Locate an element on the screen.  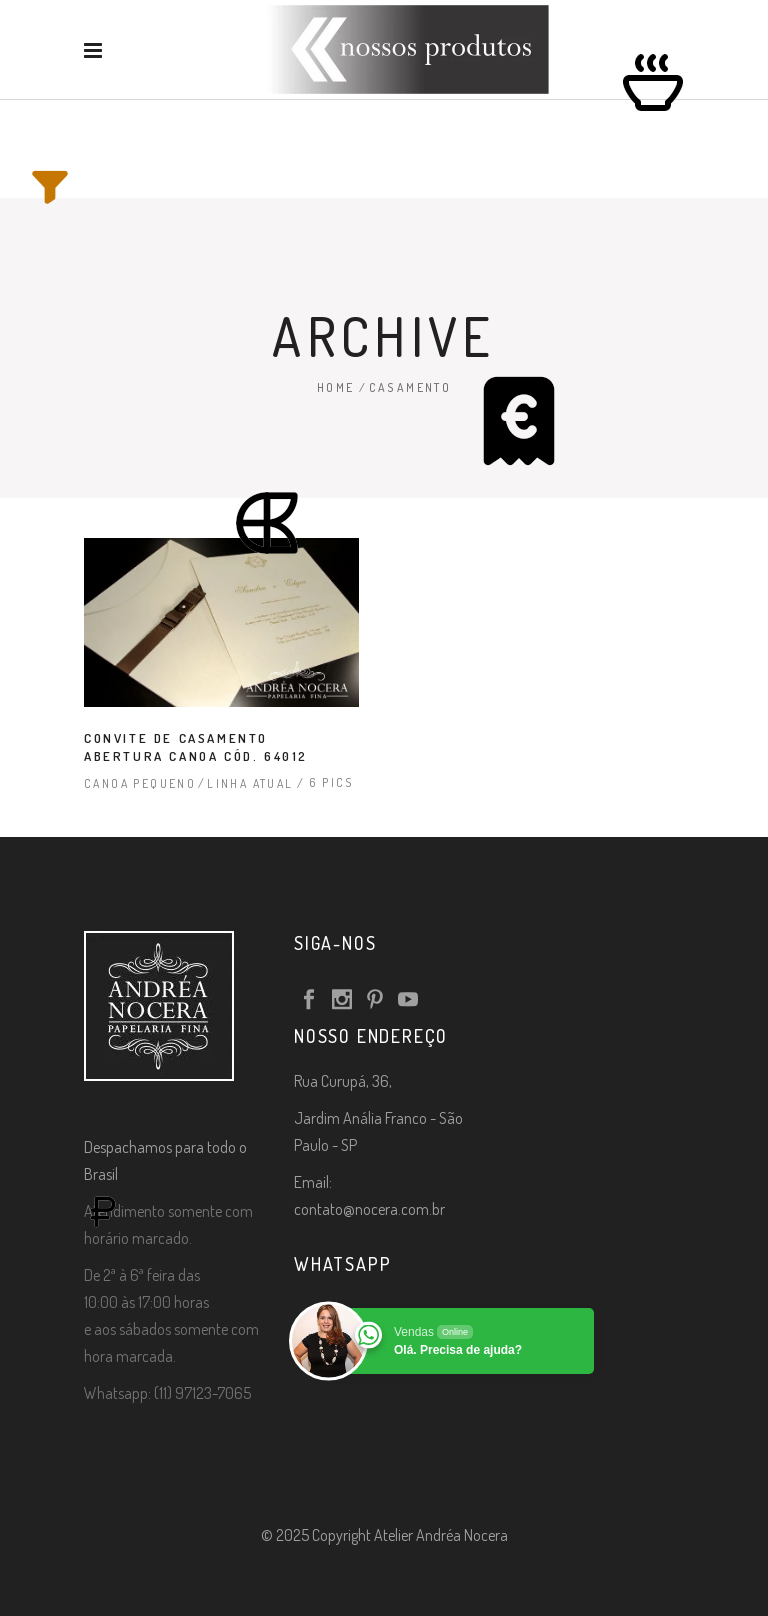
browse soup or hot food options is located at coordinates (653, 81).